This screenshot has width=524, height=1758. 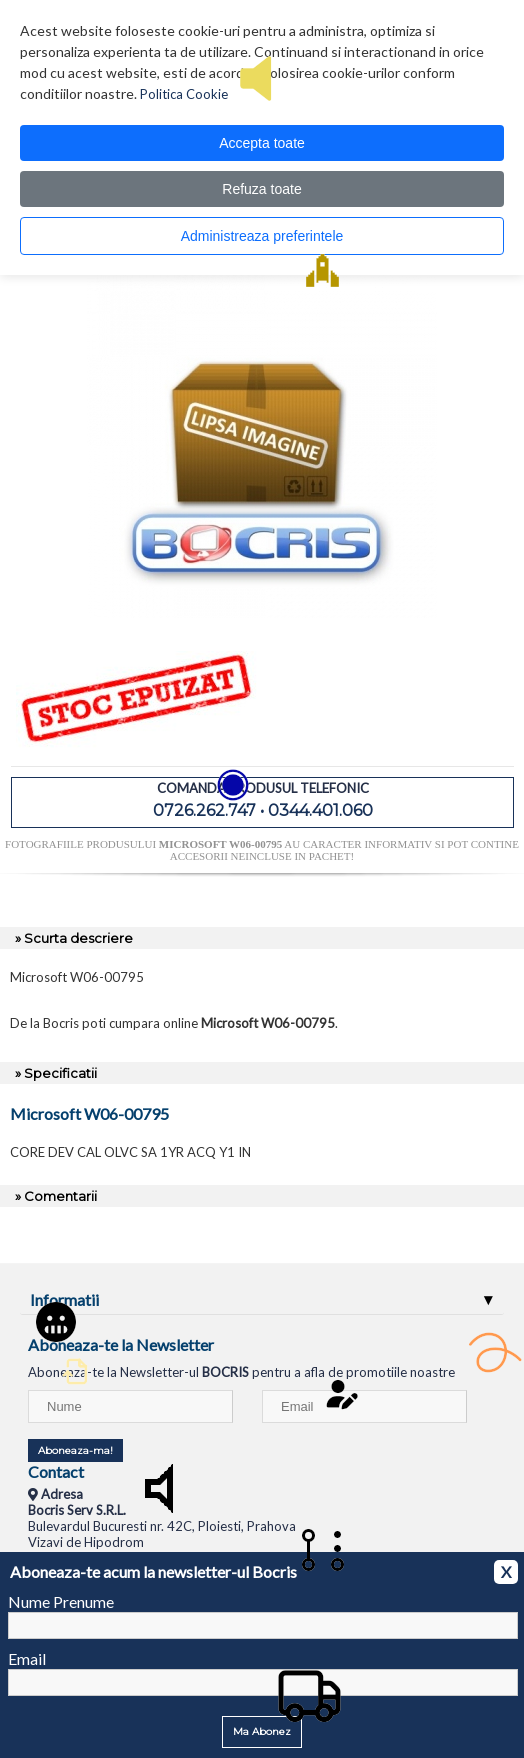 I want to click on edit user profile, so click(x=341, y=1393).